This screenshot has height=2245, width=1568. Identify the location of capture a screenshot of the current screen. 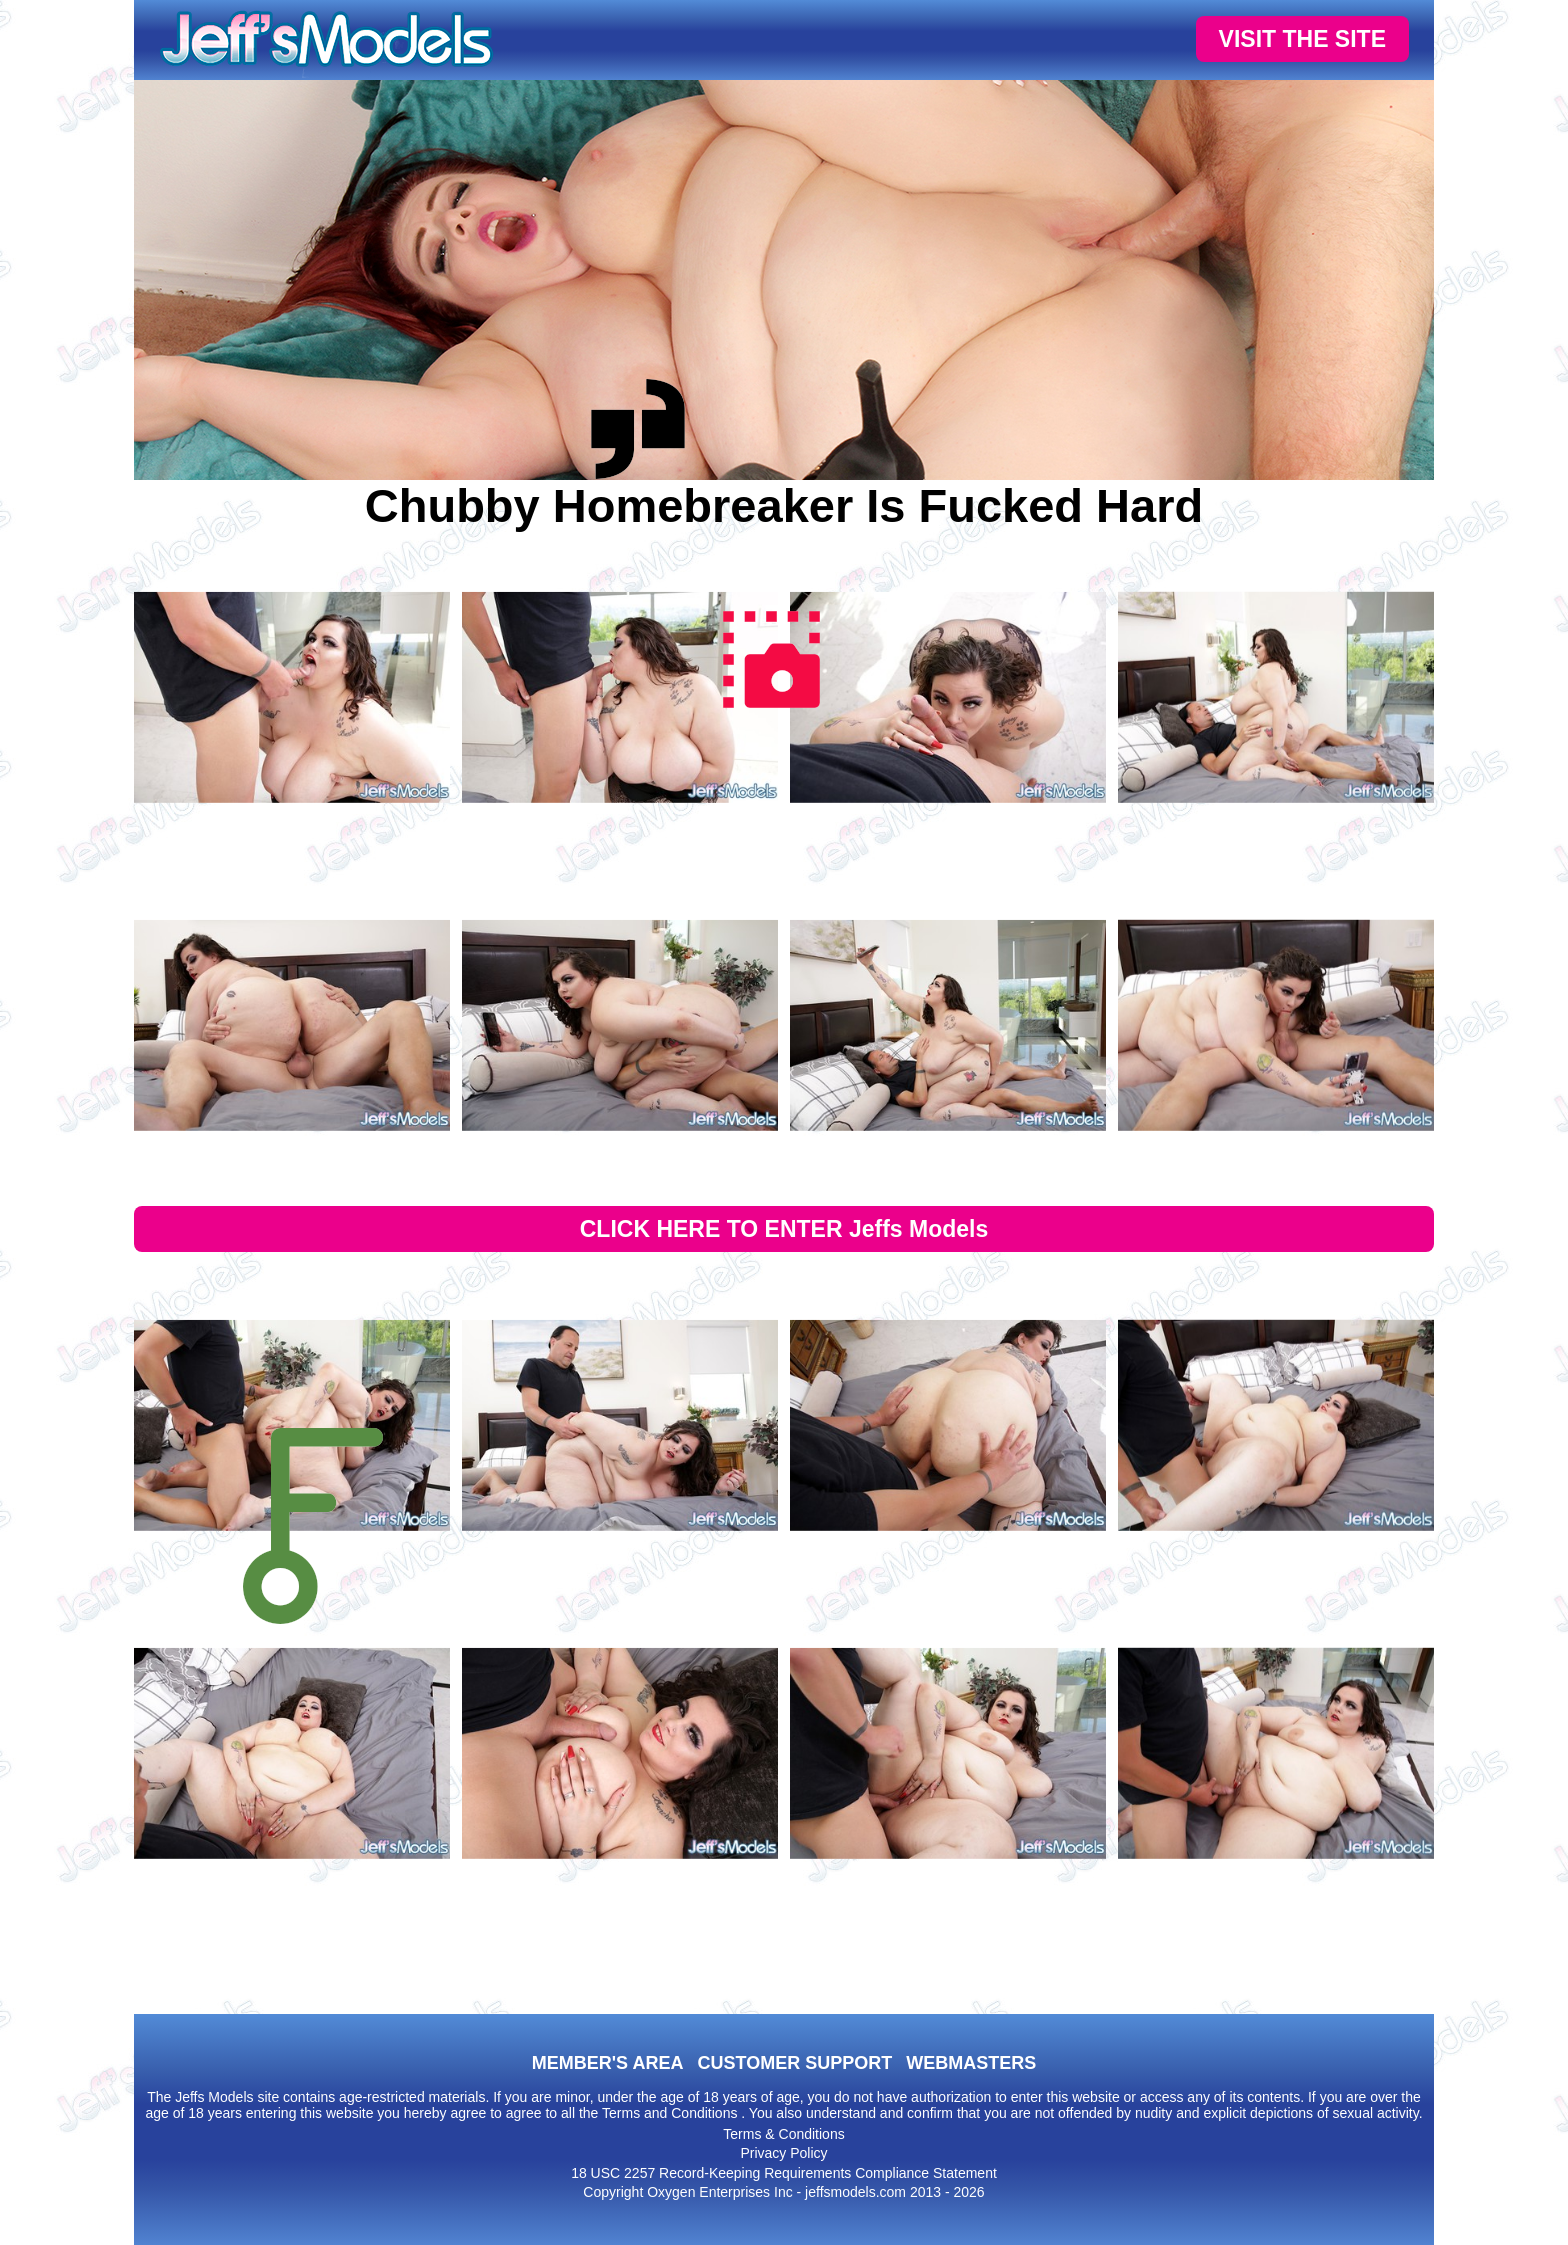
(771, 659).